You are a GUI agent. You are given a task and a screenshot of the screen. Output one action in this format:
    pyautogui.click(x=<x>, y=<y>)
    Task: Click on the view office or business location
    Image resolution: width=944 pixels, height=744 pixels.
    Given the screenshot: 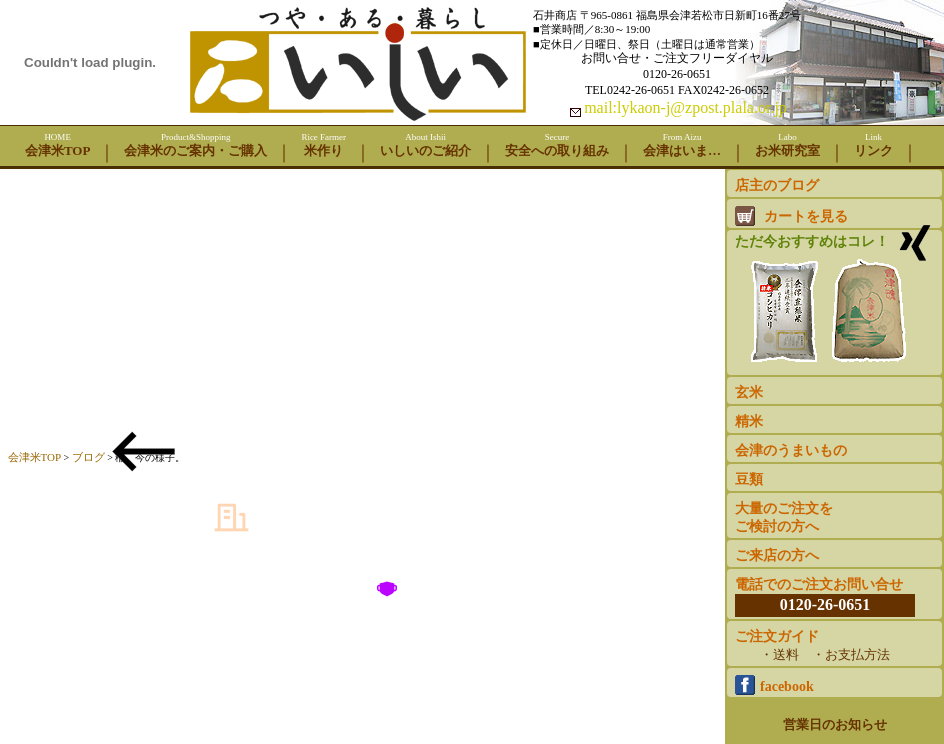 What is the action you would take?
    pyautogui.click(x=231, y=517)
    